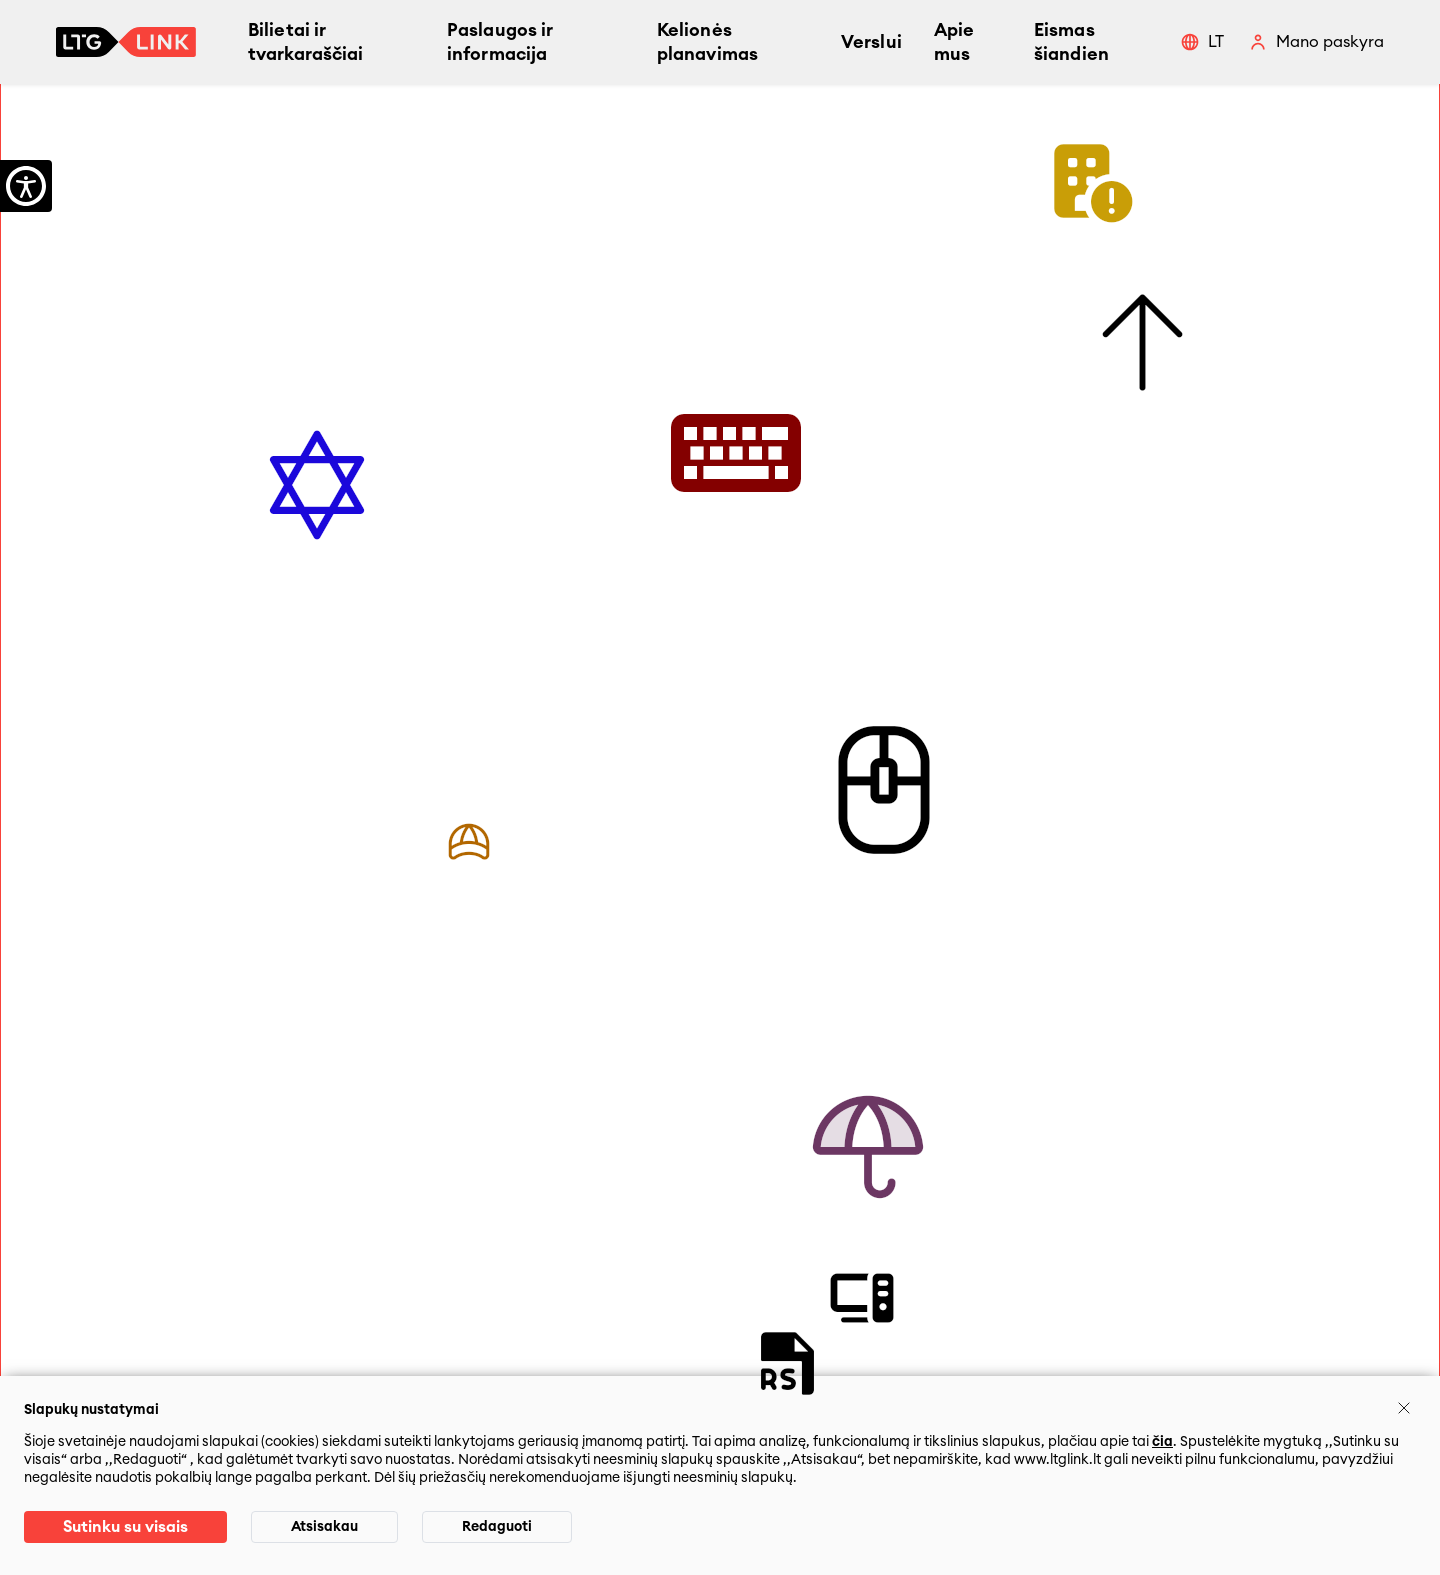  Describe the element at coordinates (868, 1147) in the screenshot. I see `view weather protection or rain forecast` at that location.